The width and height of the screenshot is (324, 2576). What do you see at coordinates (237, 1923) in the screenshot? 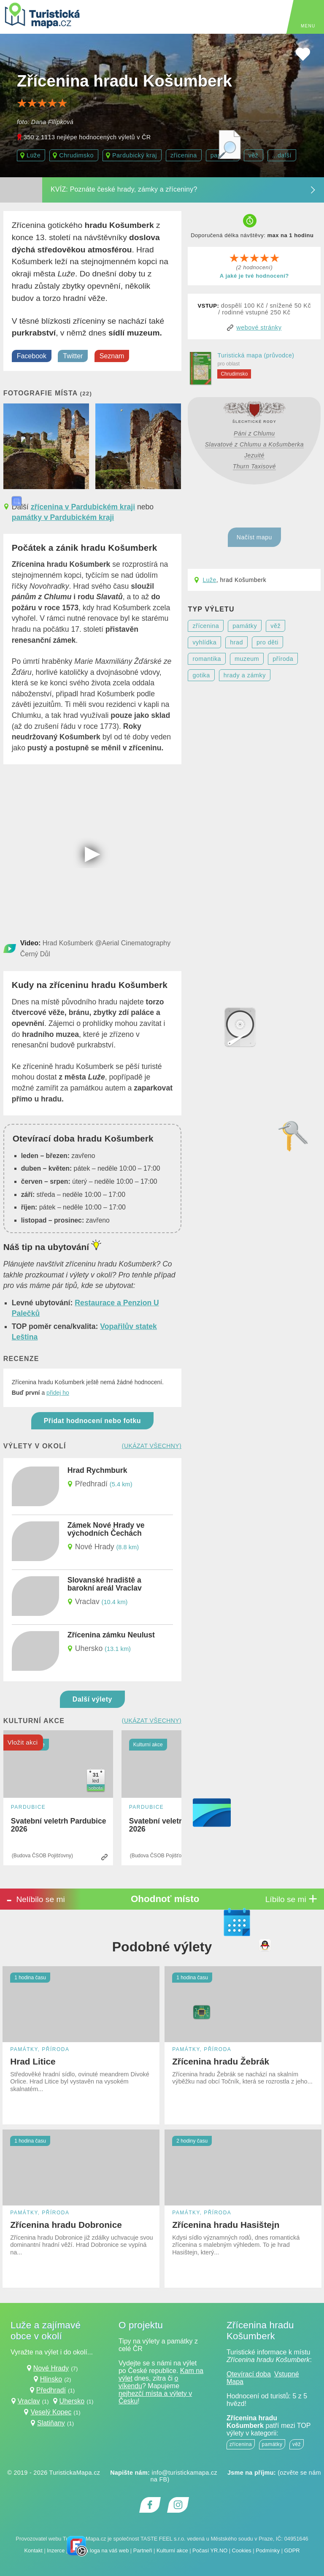
I see `open the calendar app` at bounding box center [237, 1923].